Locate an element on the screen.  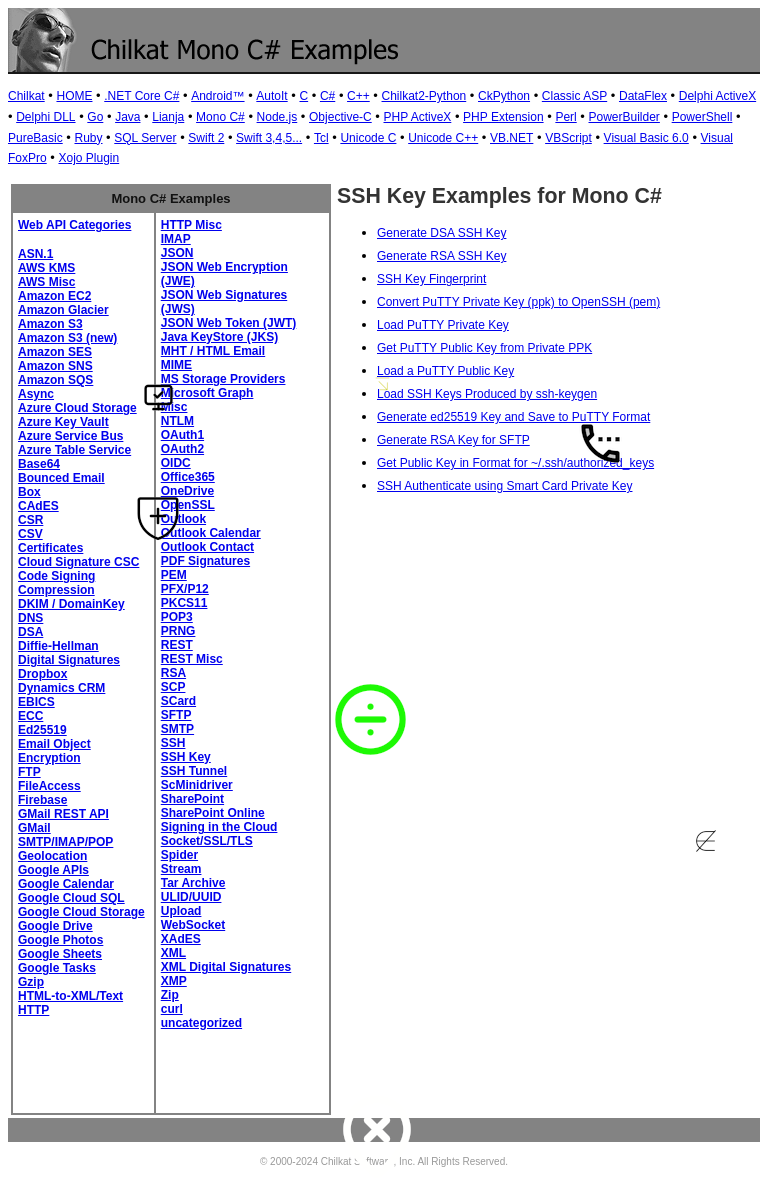
indicates item is not part of a set or group is located at coordinates (706, 841).